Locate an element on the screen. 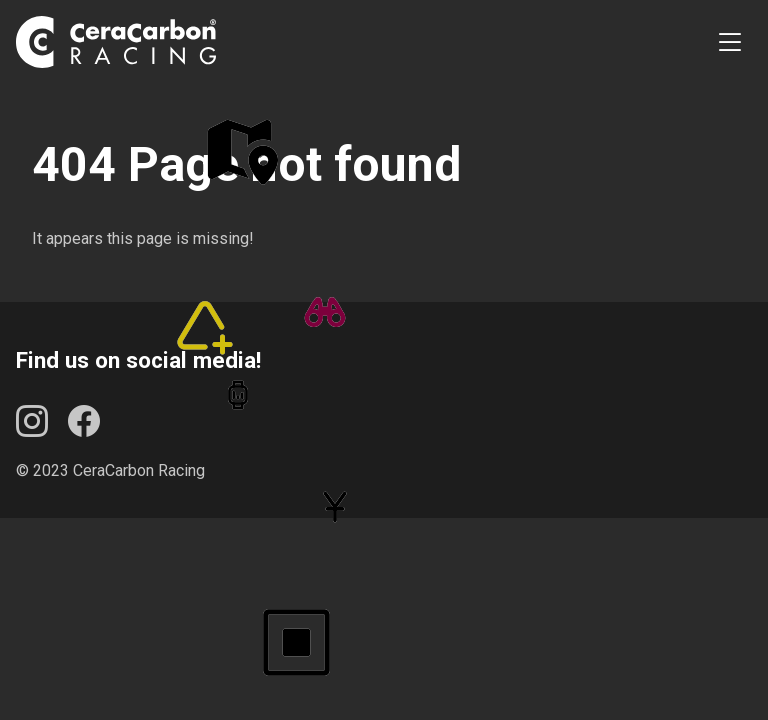 The image size is (768, 720). search or explore content is located at coordinates (325, 309).